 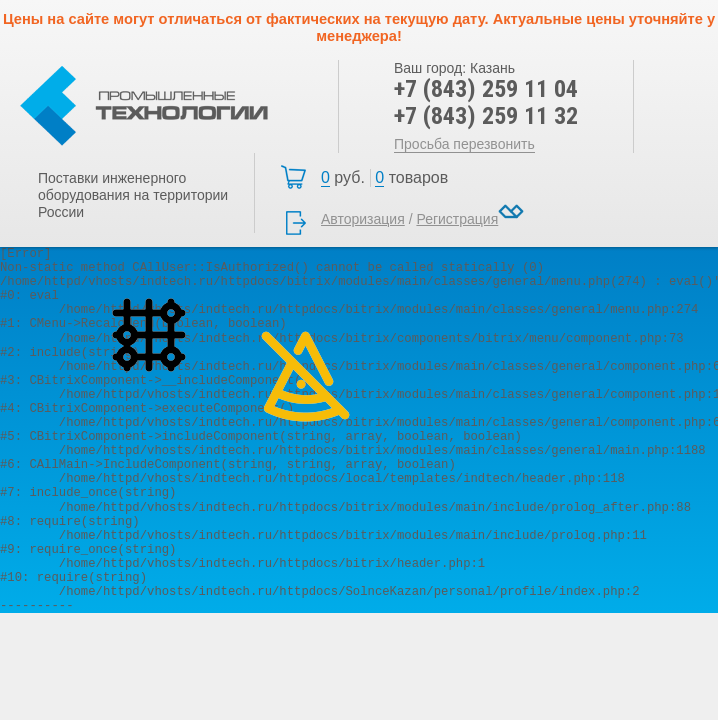 I want to click on indicates pizza is unavailable or sold out, so click(x=305, y=375).